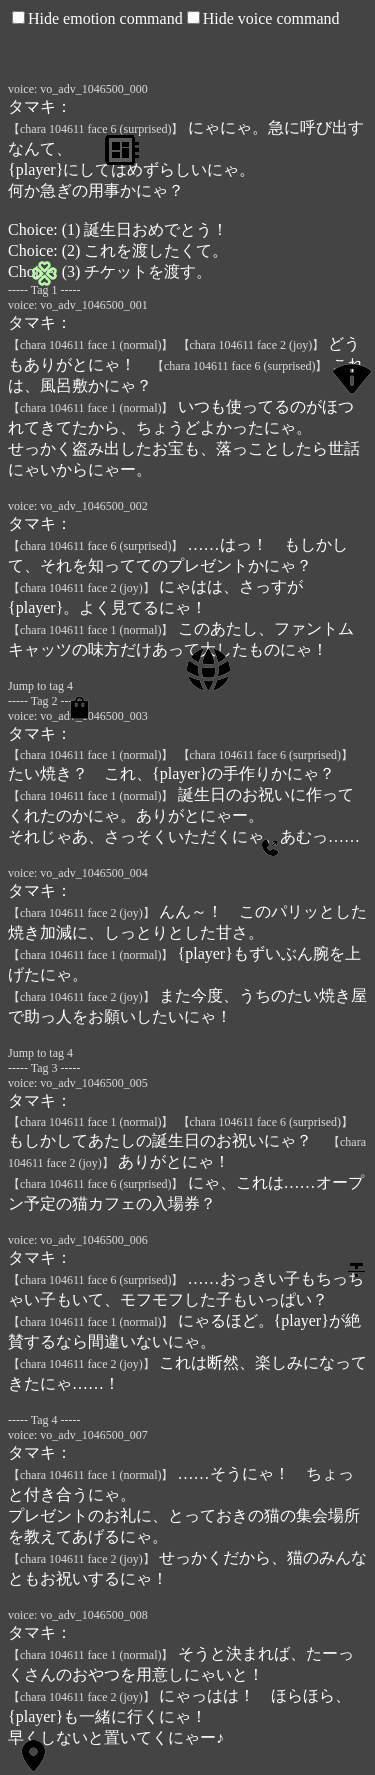  What do you see at coordinates (208, 669) in the screenshot?
I see `access global or international settings` at bounding box center [208, 669].